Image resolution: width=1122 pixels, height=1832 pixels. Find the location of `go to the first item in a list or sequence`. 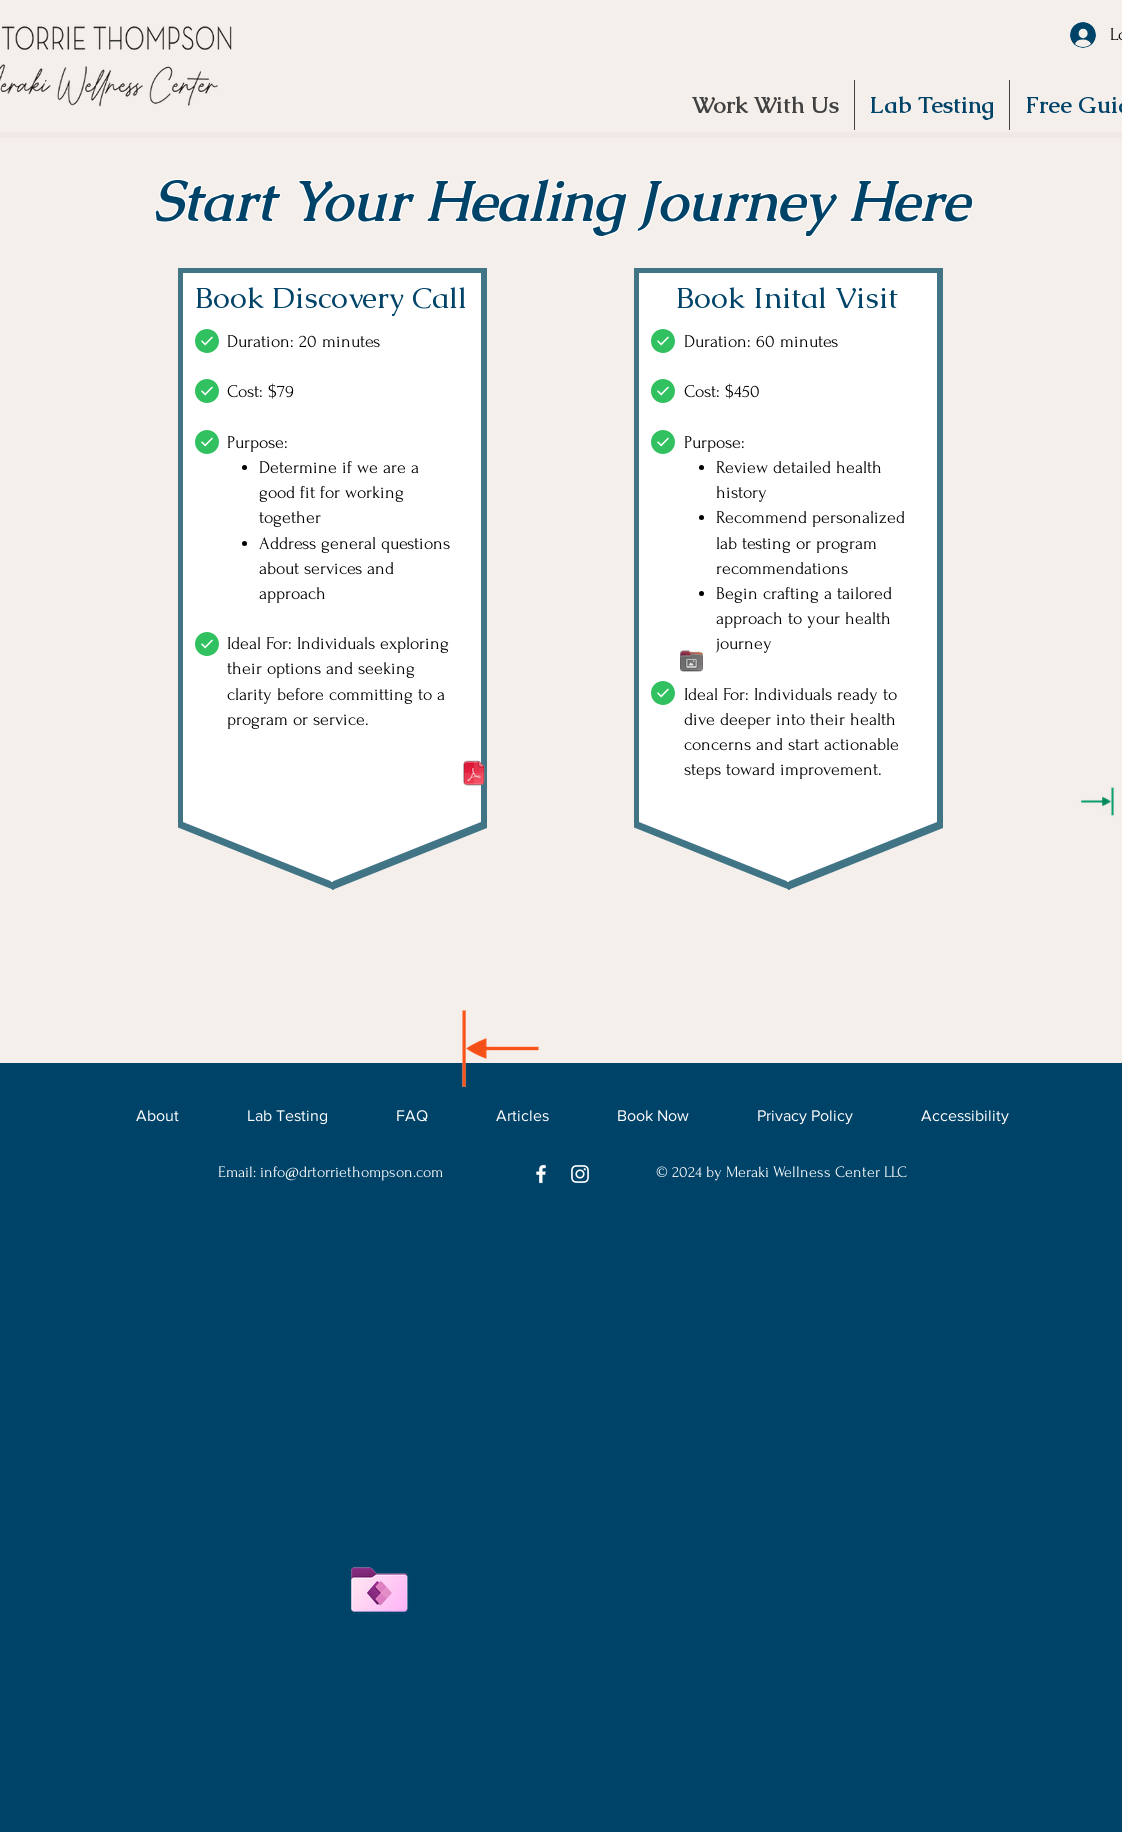

go to the first item in a list or sequence is located at coordinates (500, 1048).